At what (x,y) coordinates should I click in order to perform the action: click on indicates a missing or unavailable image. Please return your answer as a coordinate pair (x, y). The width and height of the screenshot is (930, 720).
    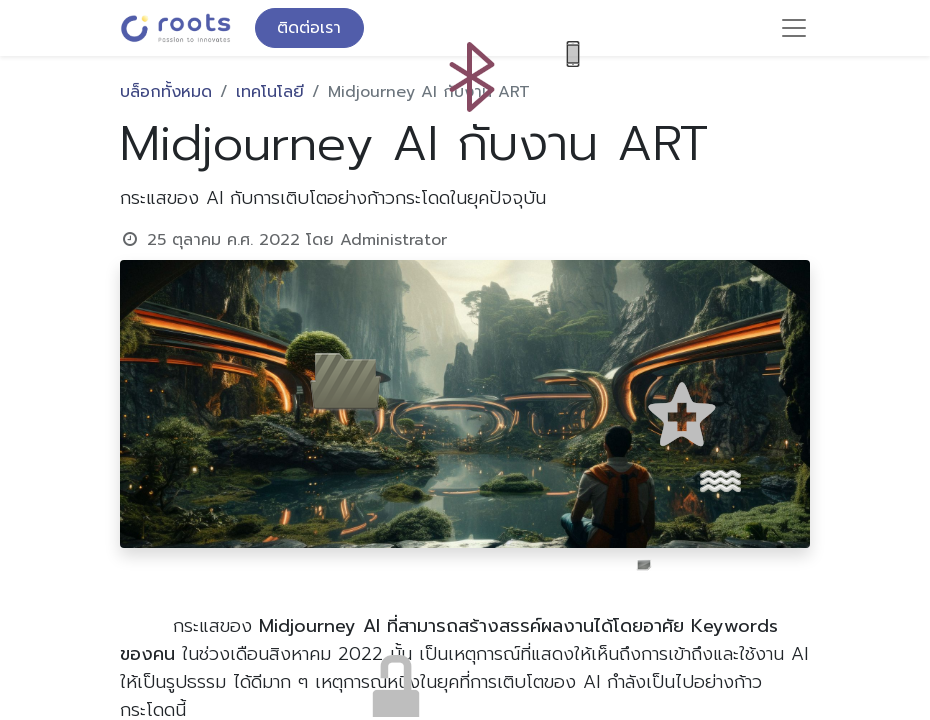
    Looking at the image, I should click on (644, 565).